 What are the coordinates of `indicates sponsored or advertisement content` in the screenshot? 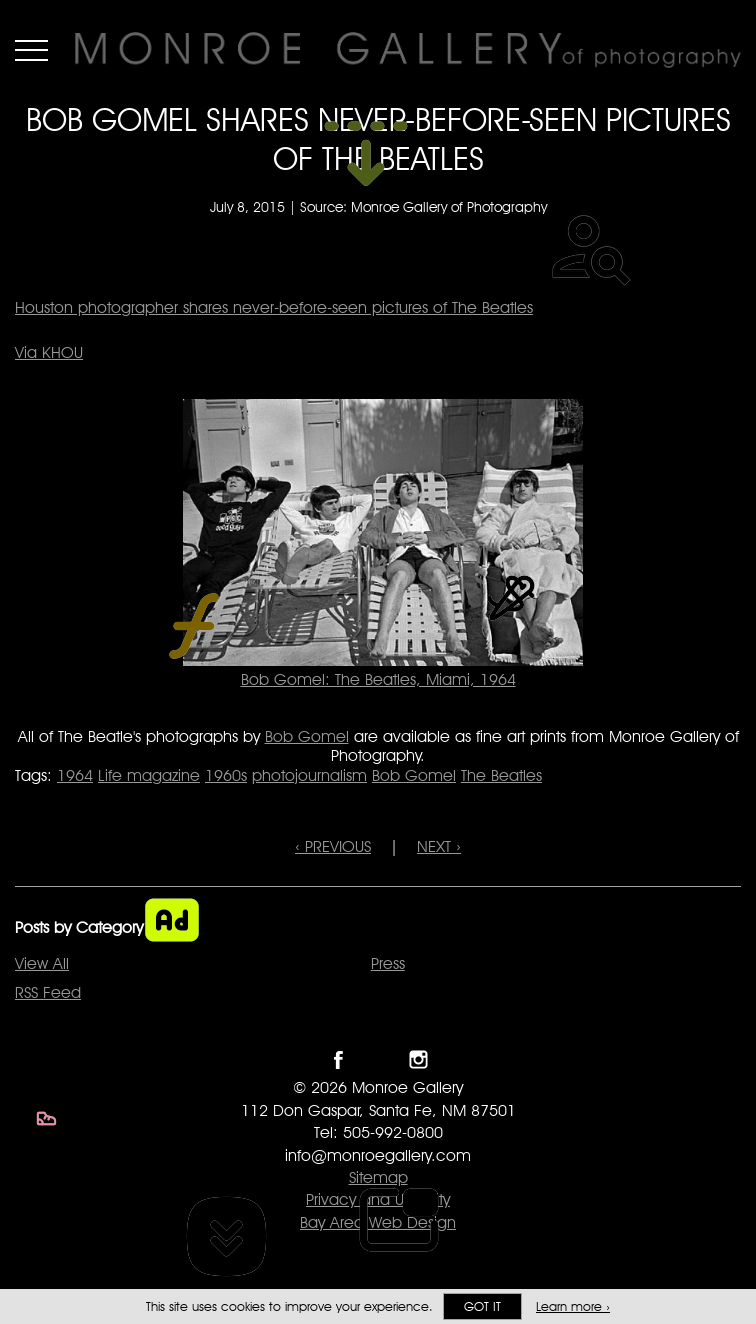 It's located at (172, 920).